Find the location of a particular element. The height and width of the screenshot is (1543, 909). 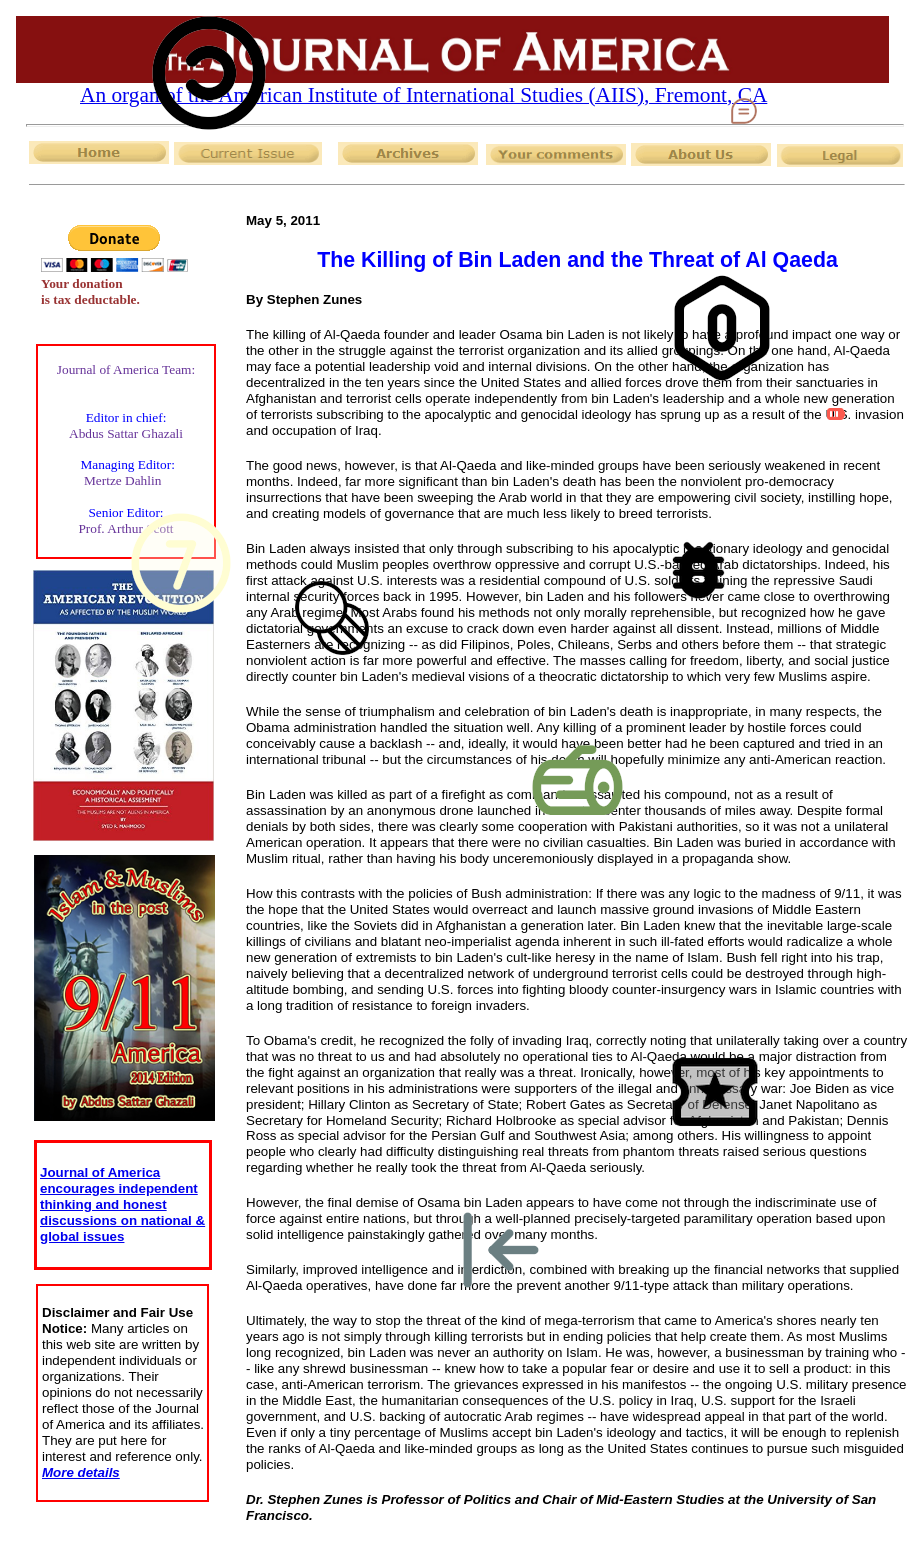

indicates step seven in a numbered process is located at coordinates (181, 563).